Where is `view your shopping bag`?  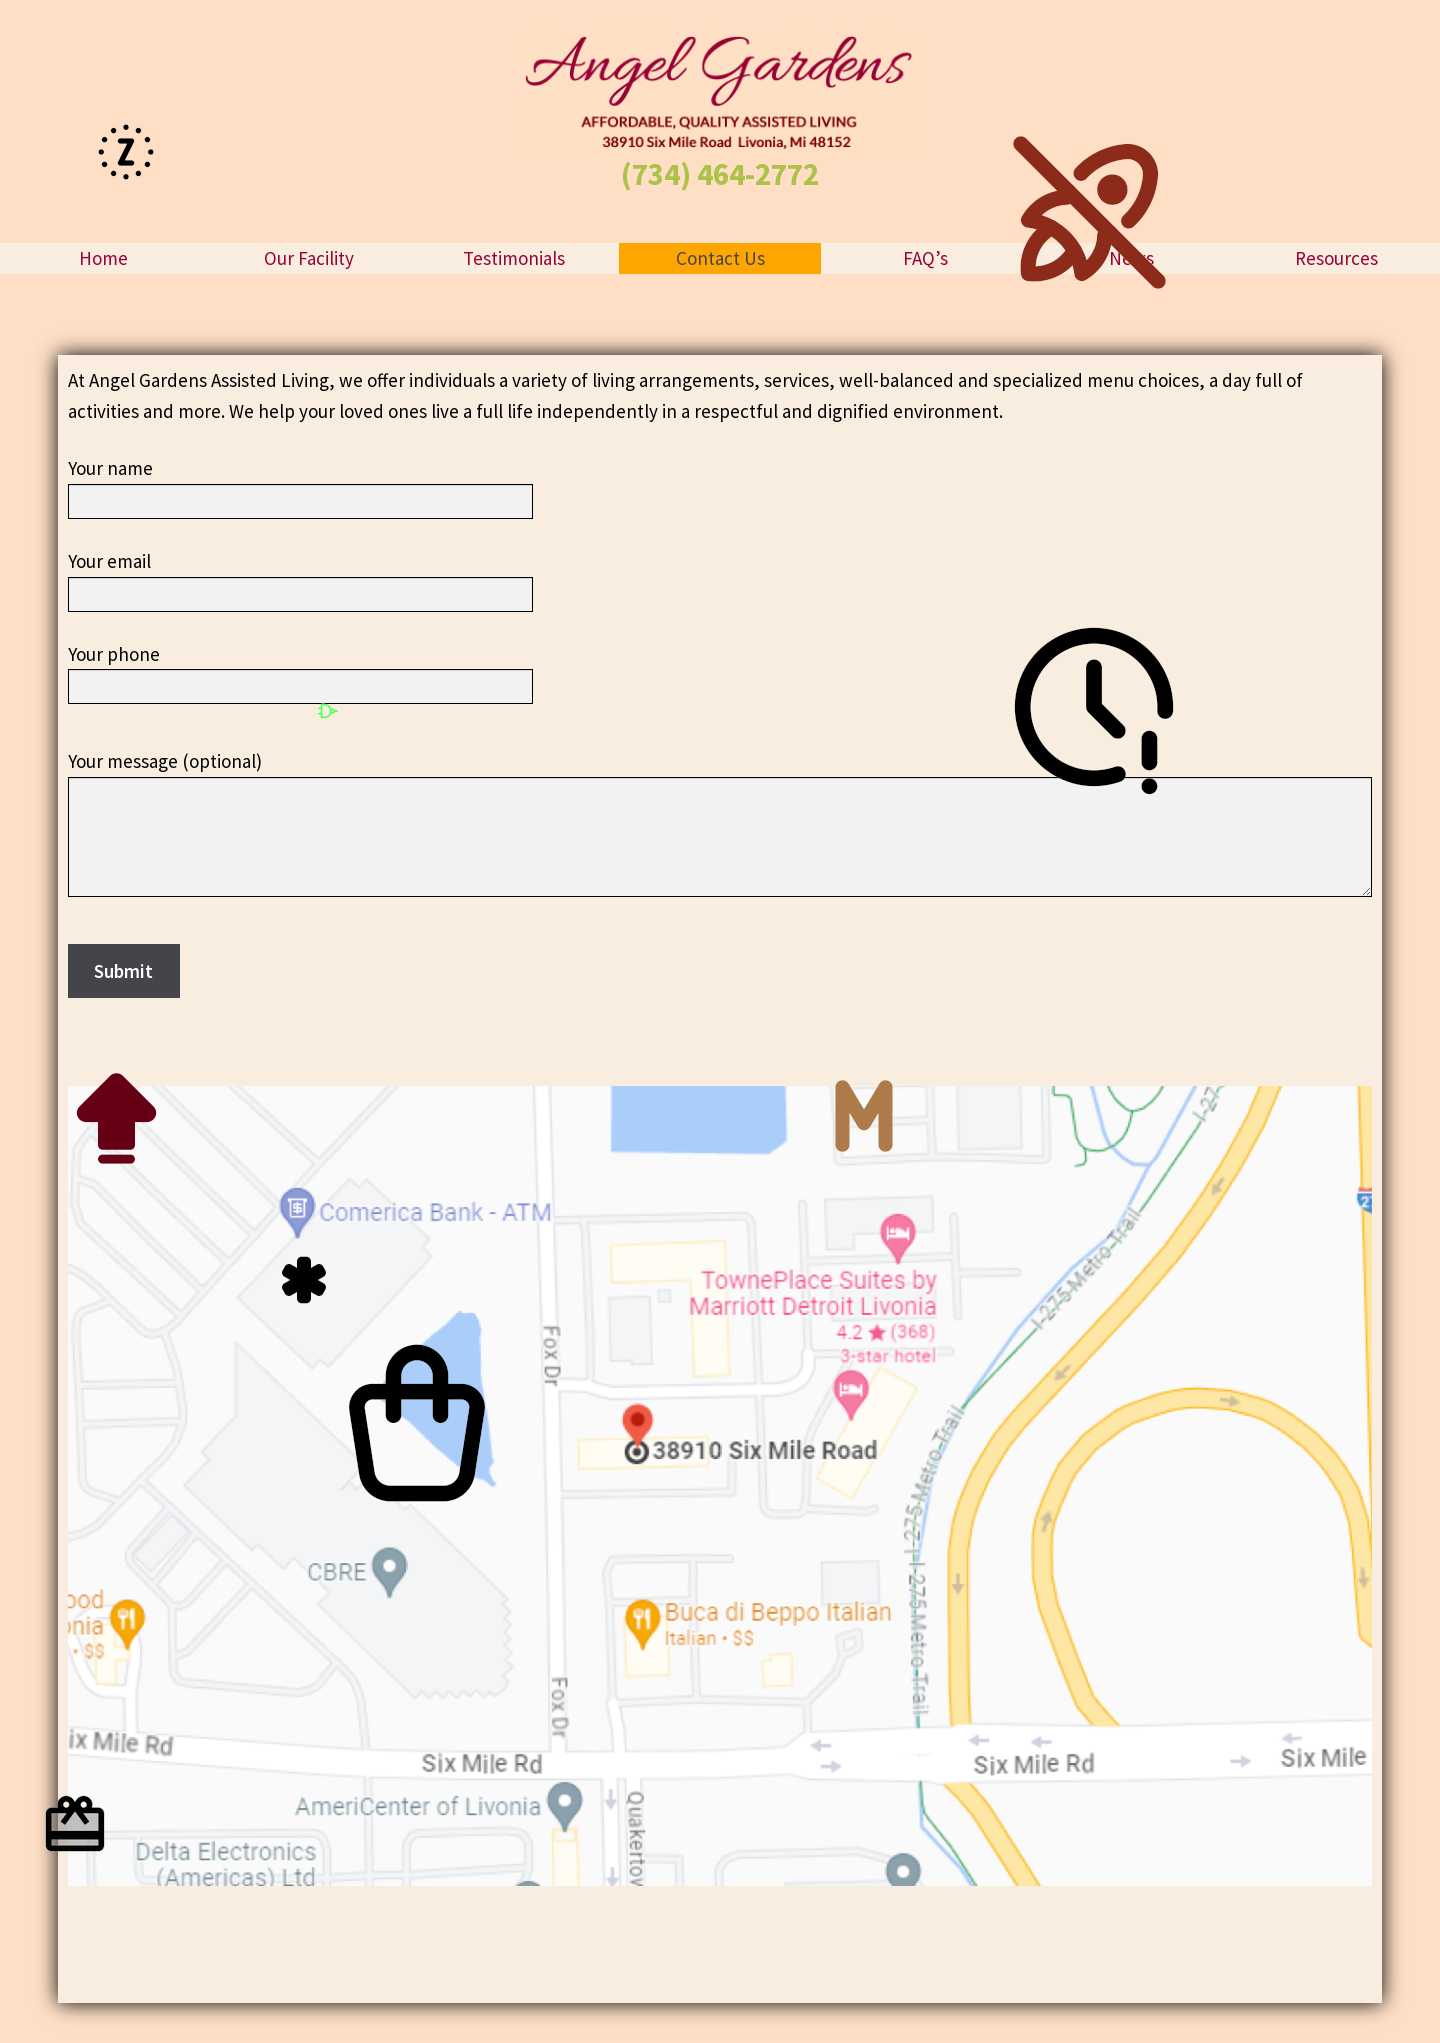
view your shopping bag is located at coordinates (417, 1423).